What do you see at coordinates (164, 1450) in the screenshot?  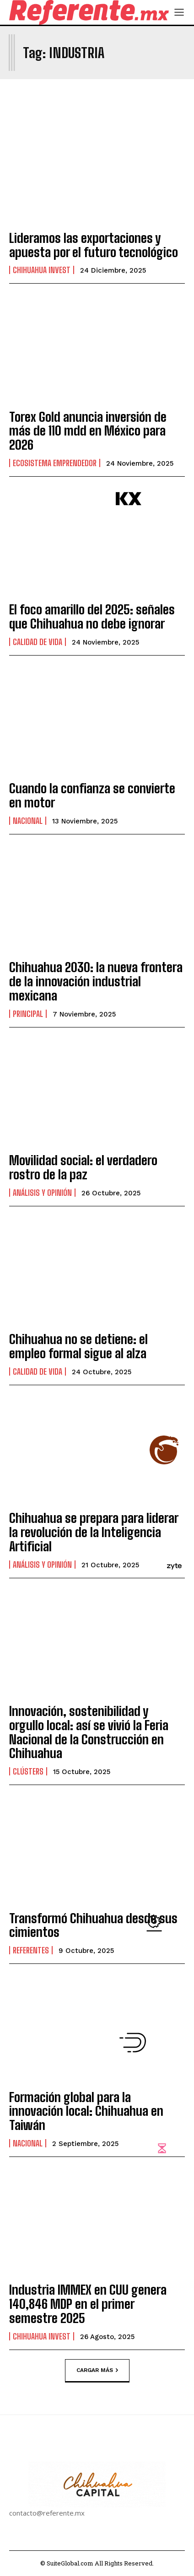 I see `open lutris gaming platform` at bounding box center [164, 1450].